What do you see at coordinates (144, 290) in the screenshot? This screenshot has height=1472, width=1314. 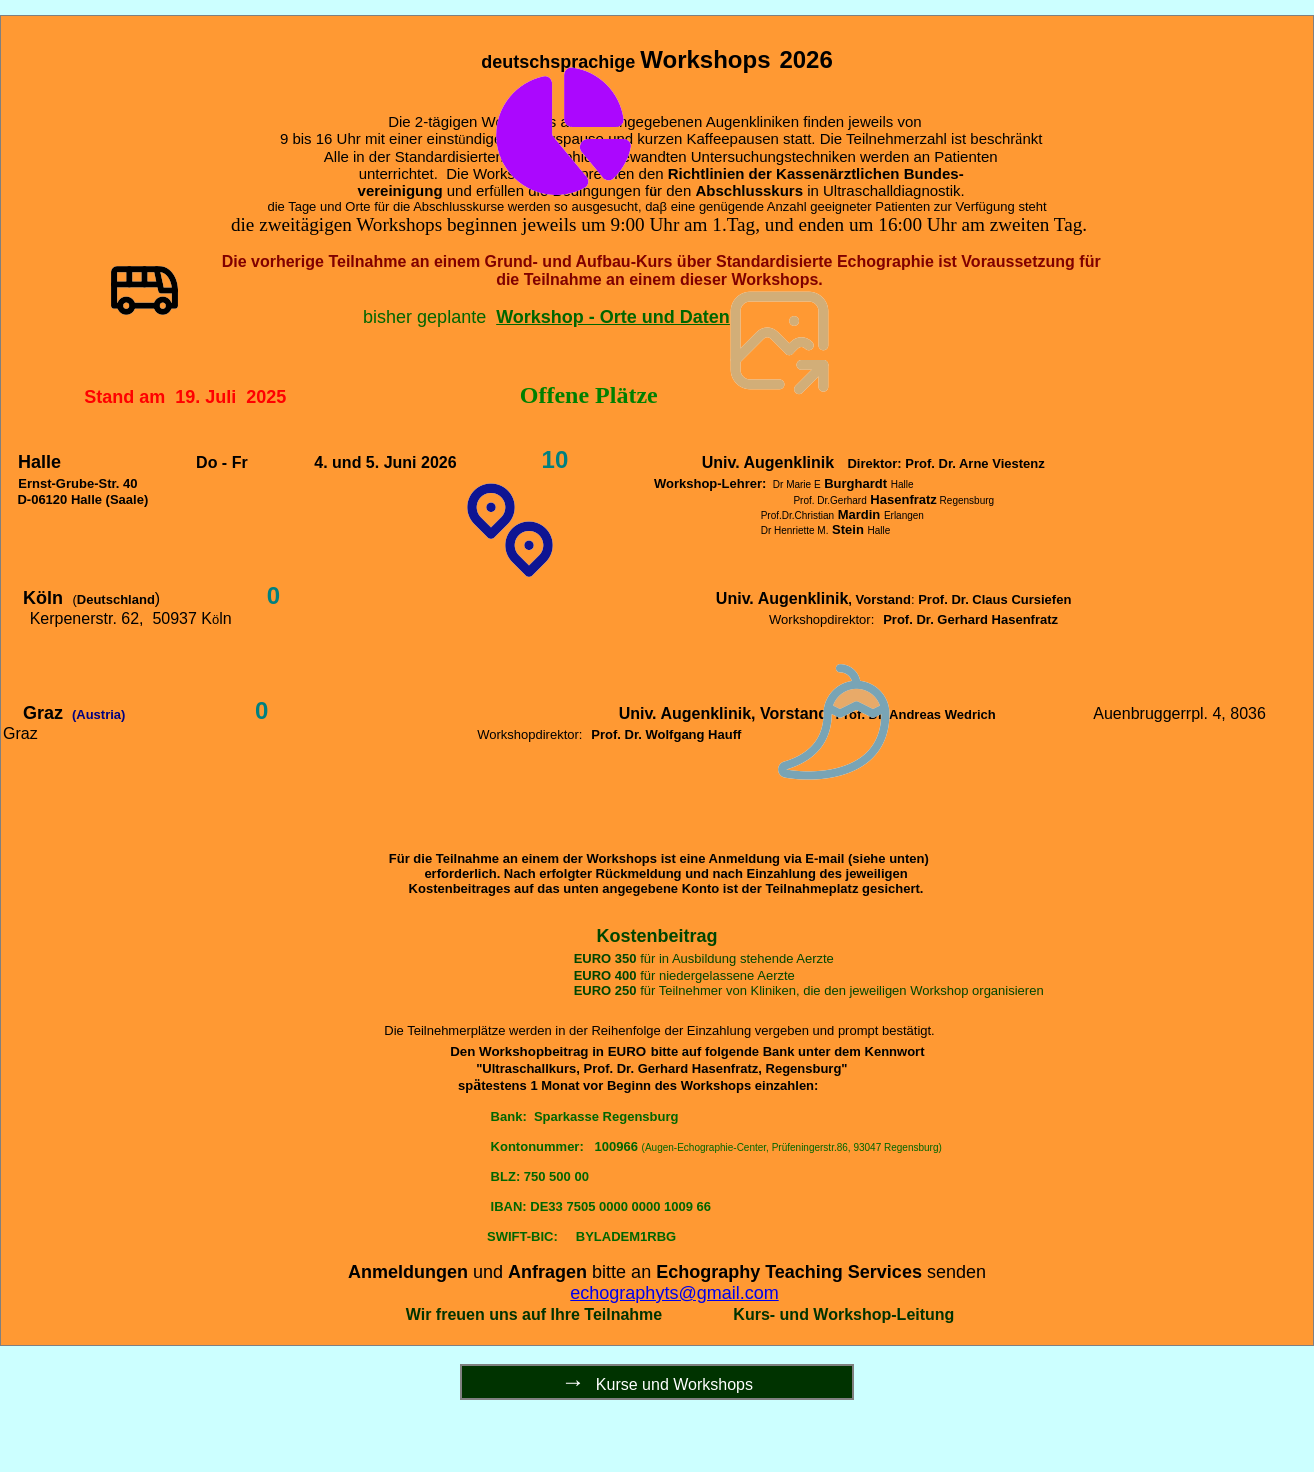 I see `view public transit options` at bounding box center [144, 290].